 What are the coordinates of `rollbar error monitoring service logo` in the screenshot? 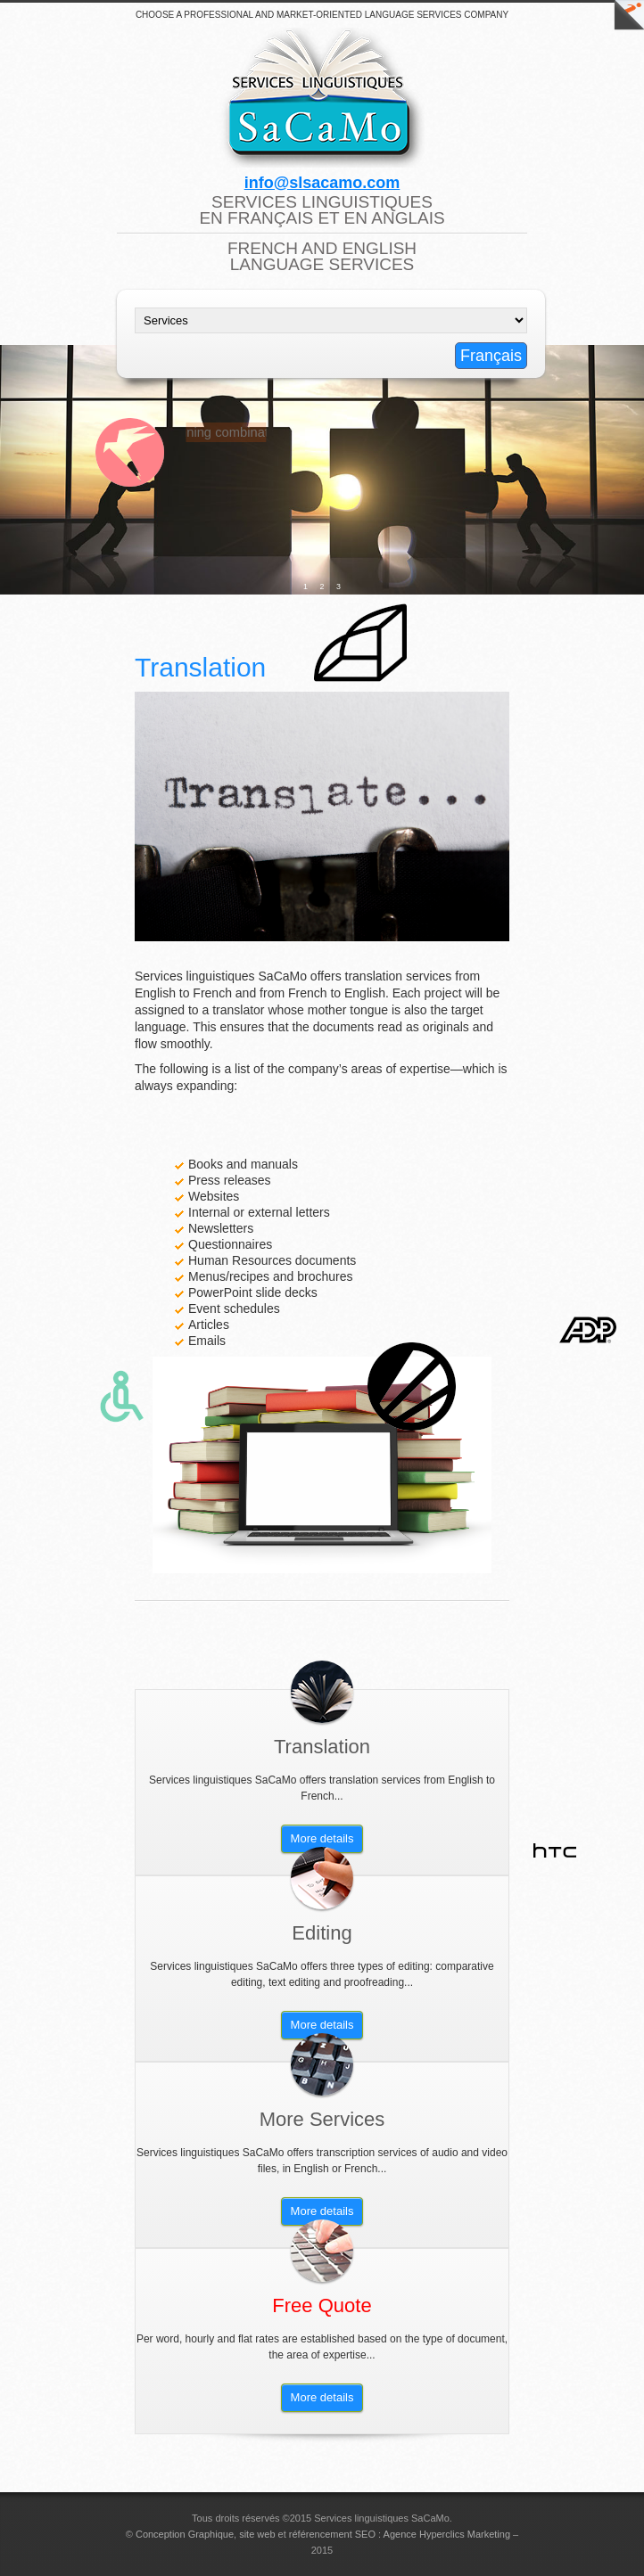 It's located at (360, 643).